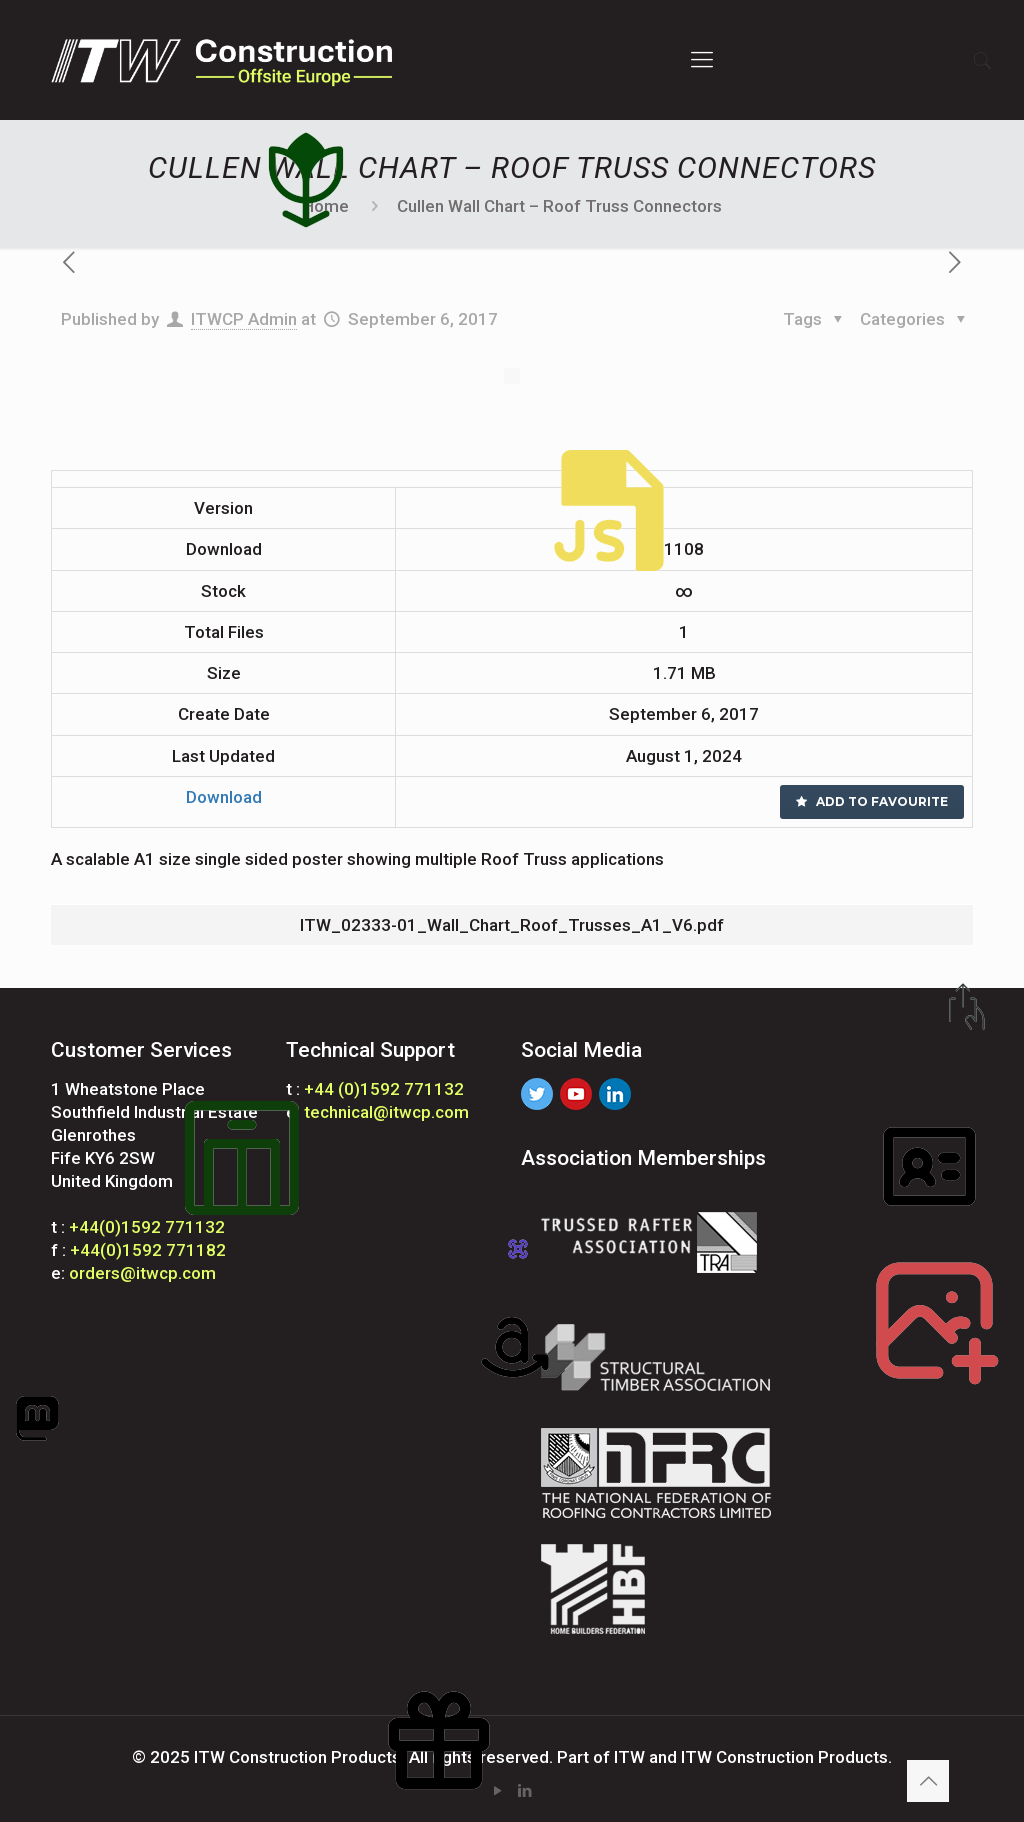 The width and height of the screenshot is (1024, 1822). Describe the element at coordinates (929, 1166) in the screenshot. I see `view your profile or account information` at that location.